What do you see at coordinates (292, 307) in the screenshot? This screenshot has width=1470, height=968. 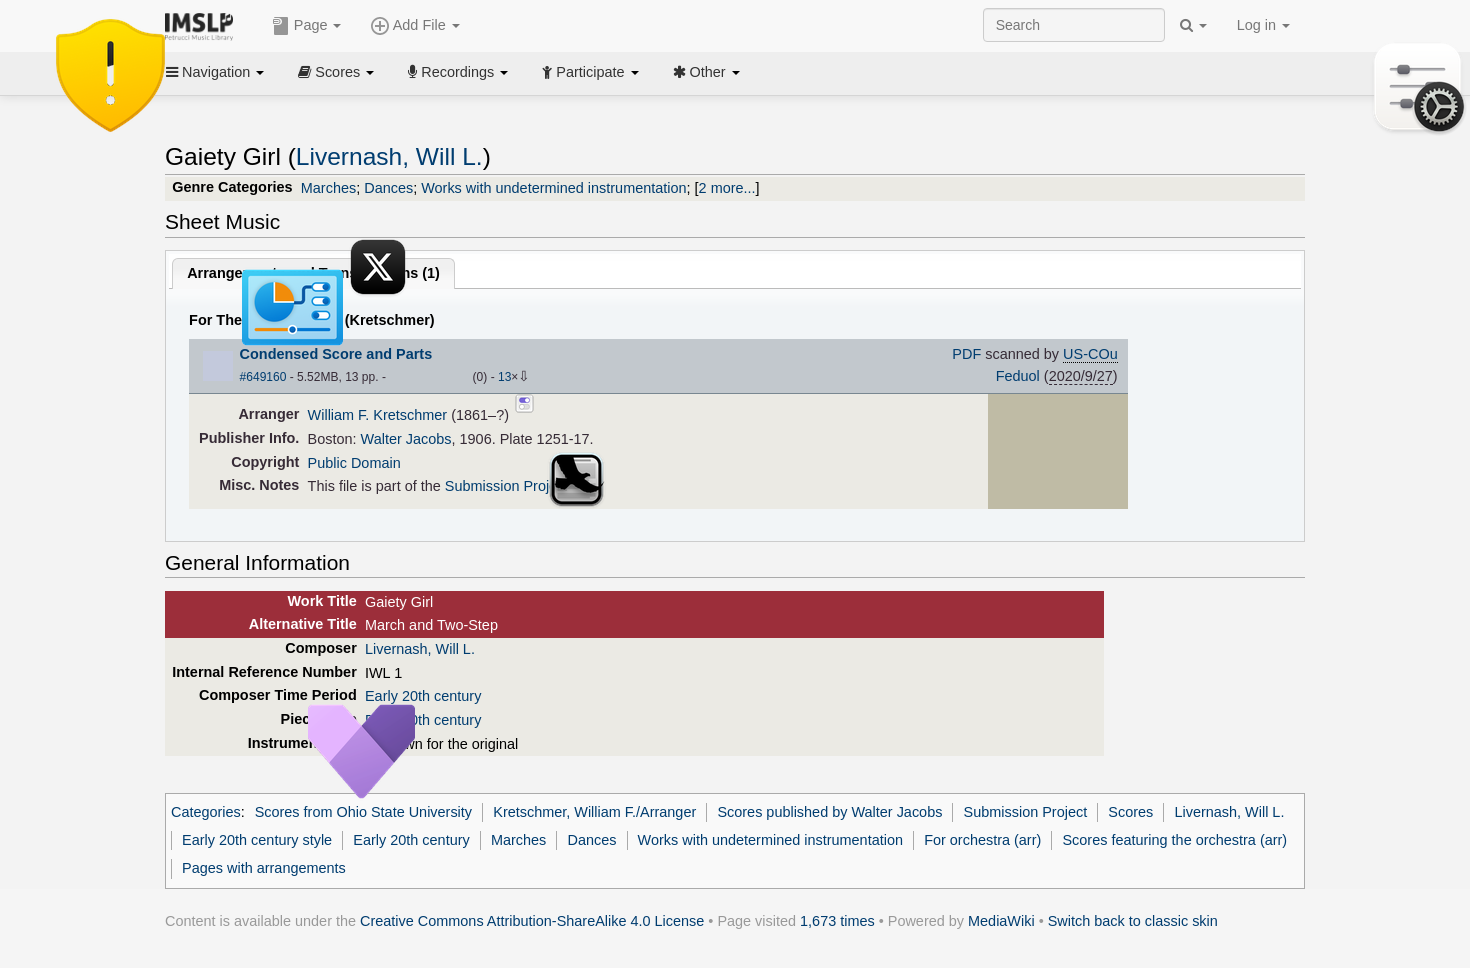 I see `open windows control panel settings` at bounding box center [292, 307].